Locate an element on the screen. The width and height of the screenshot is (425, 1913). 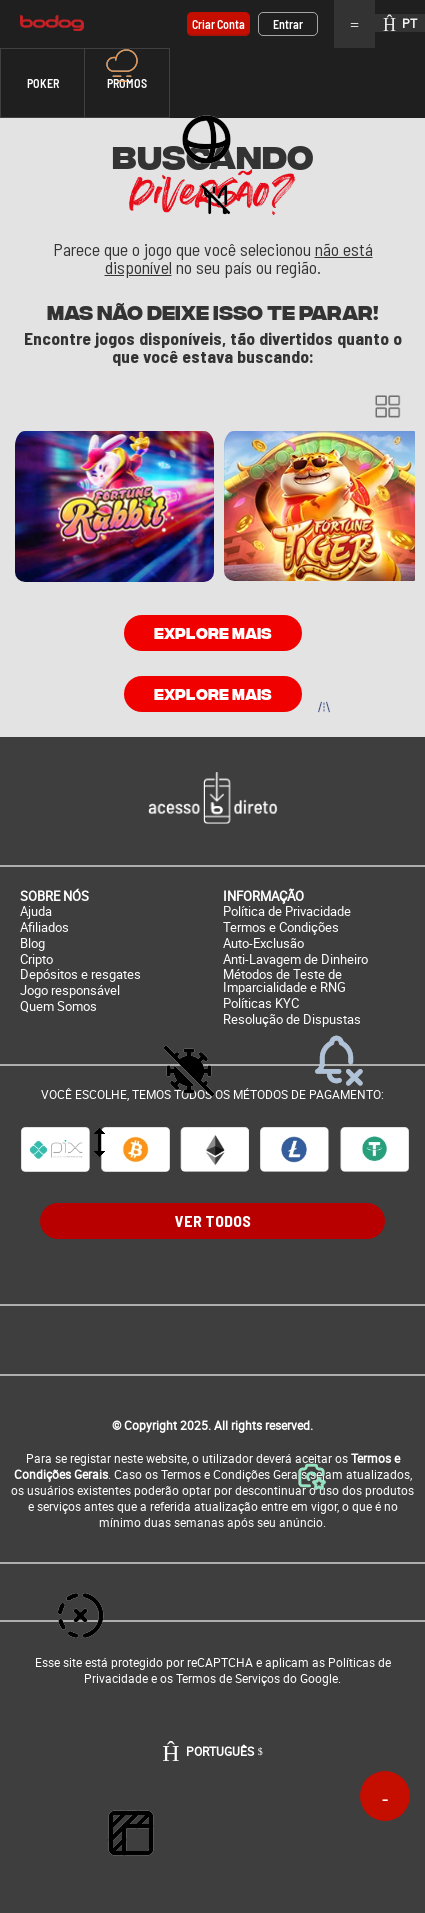
view directions or navigation is located at coordinates (324, 707).